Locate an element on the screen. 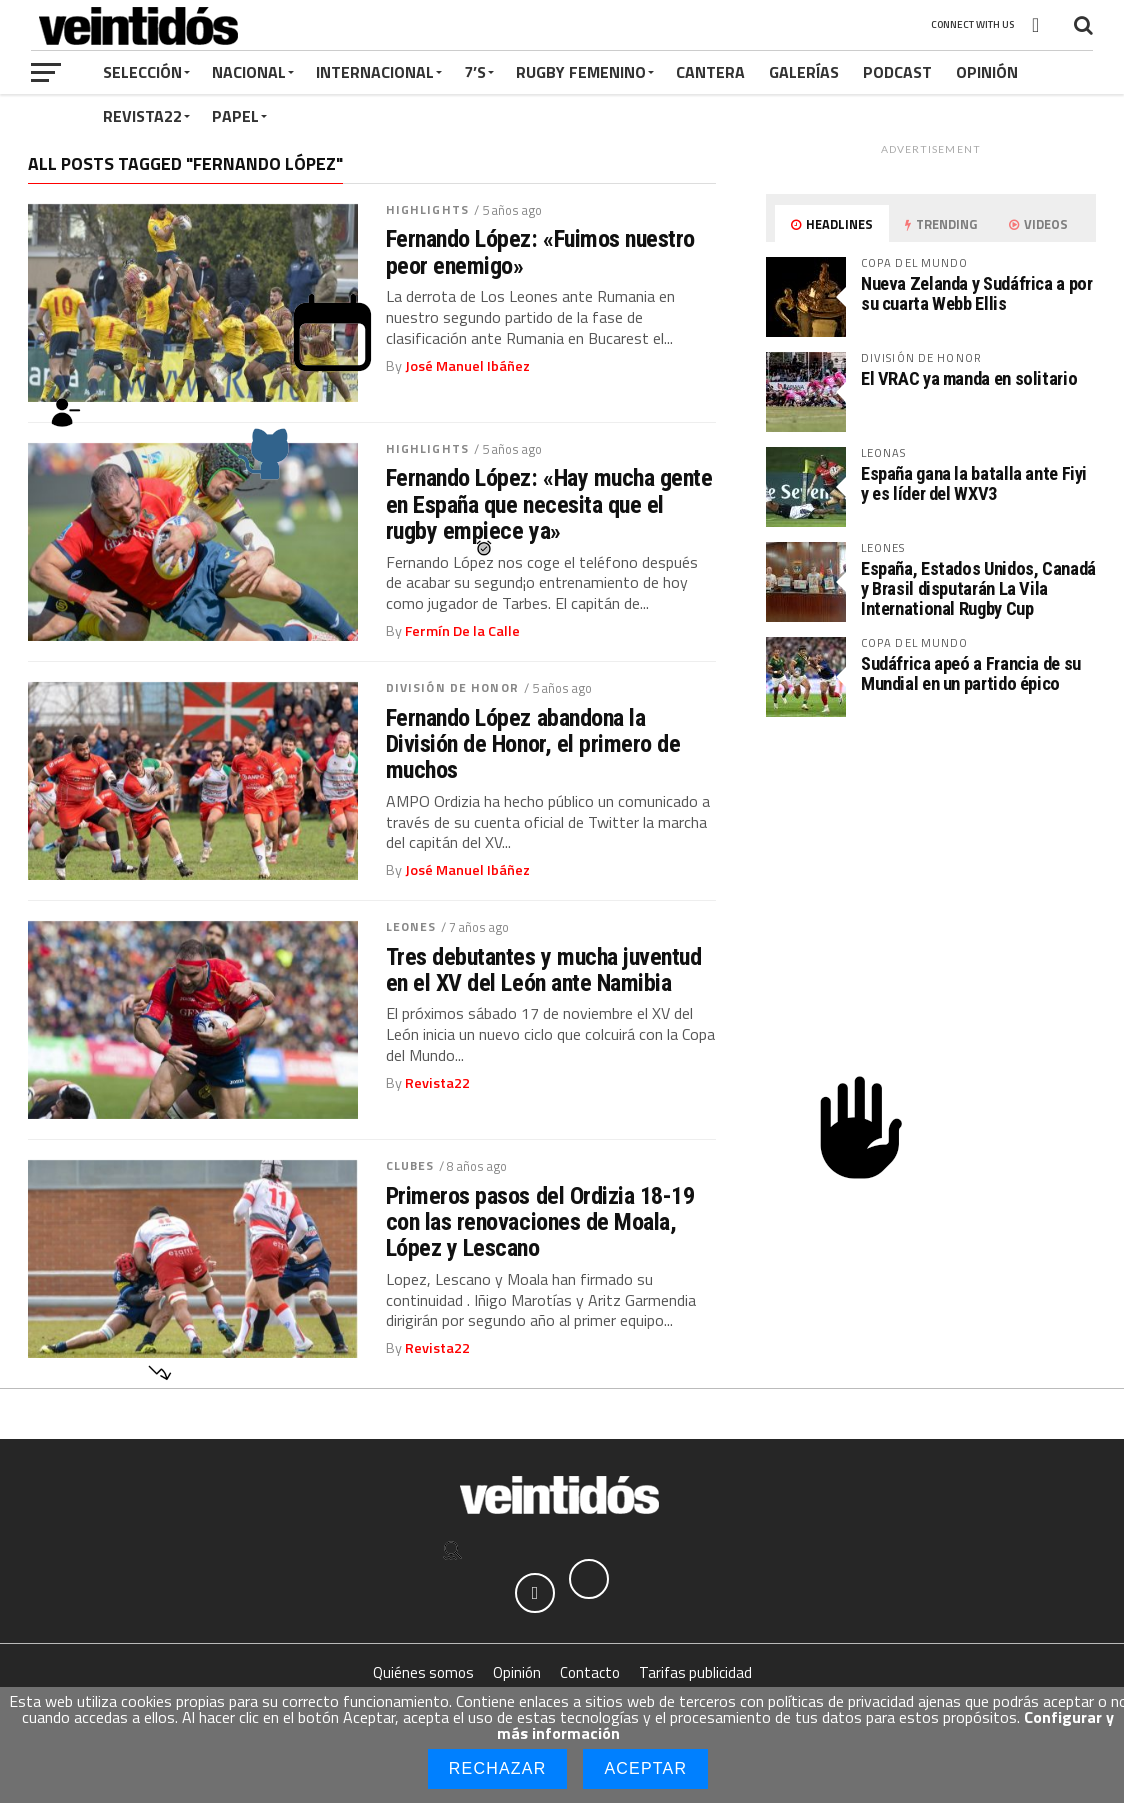  alarm is set and active is located at coordinates (484, 548).